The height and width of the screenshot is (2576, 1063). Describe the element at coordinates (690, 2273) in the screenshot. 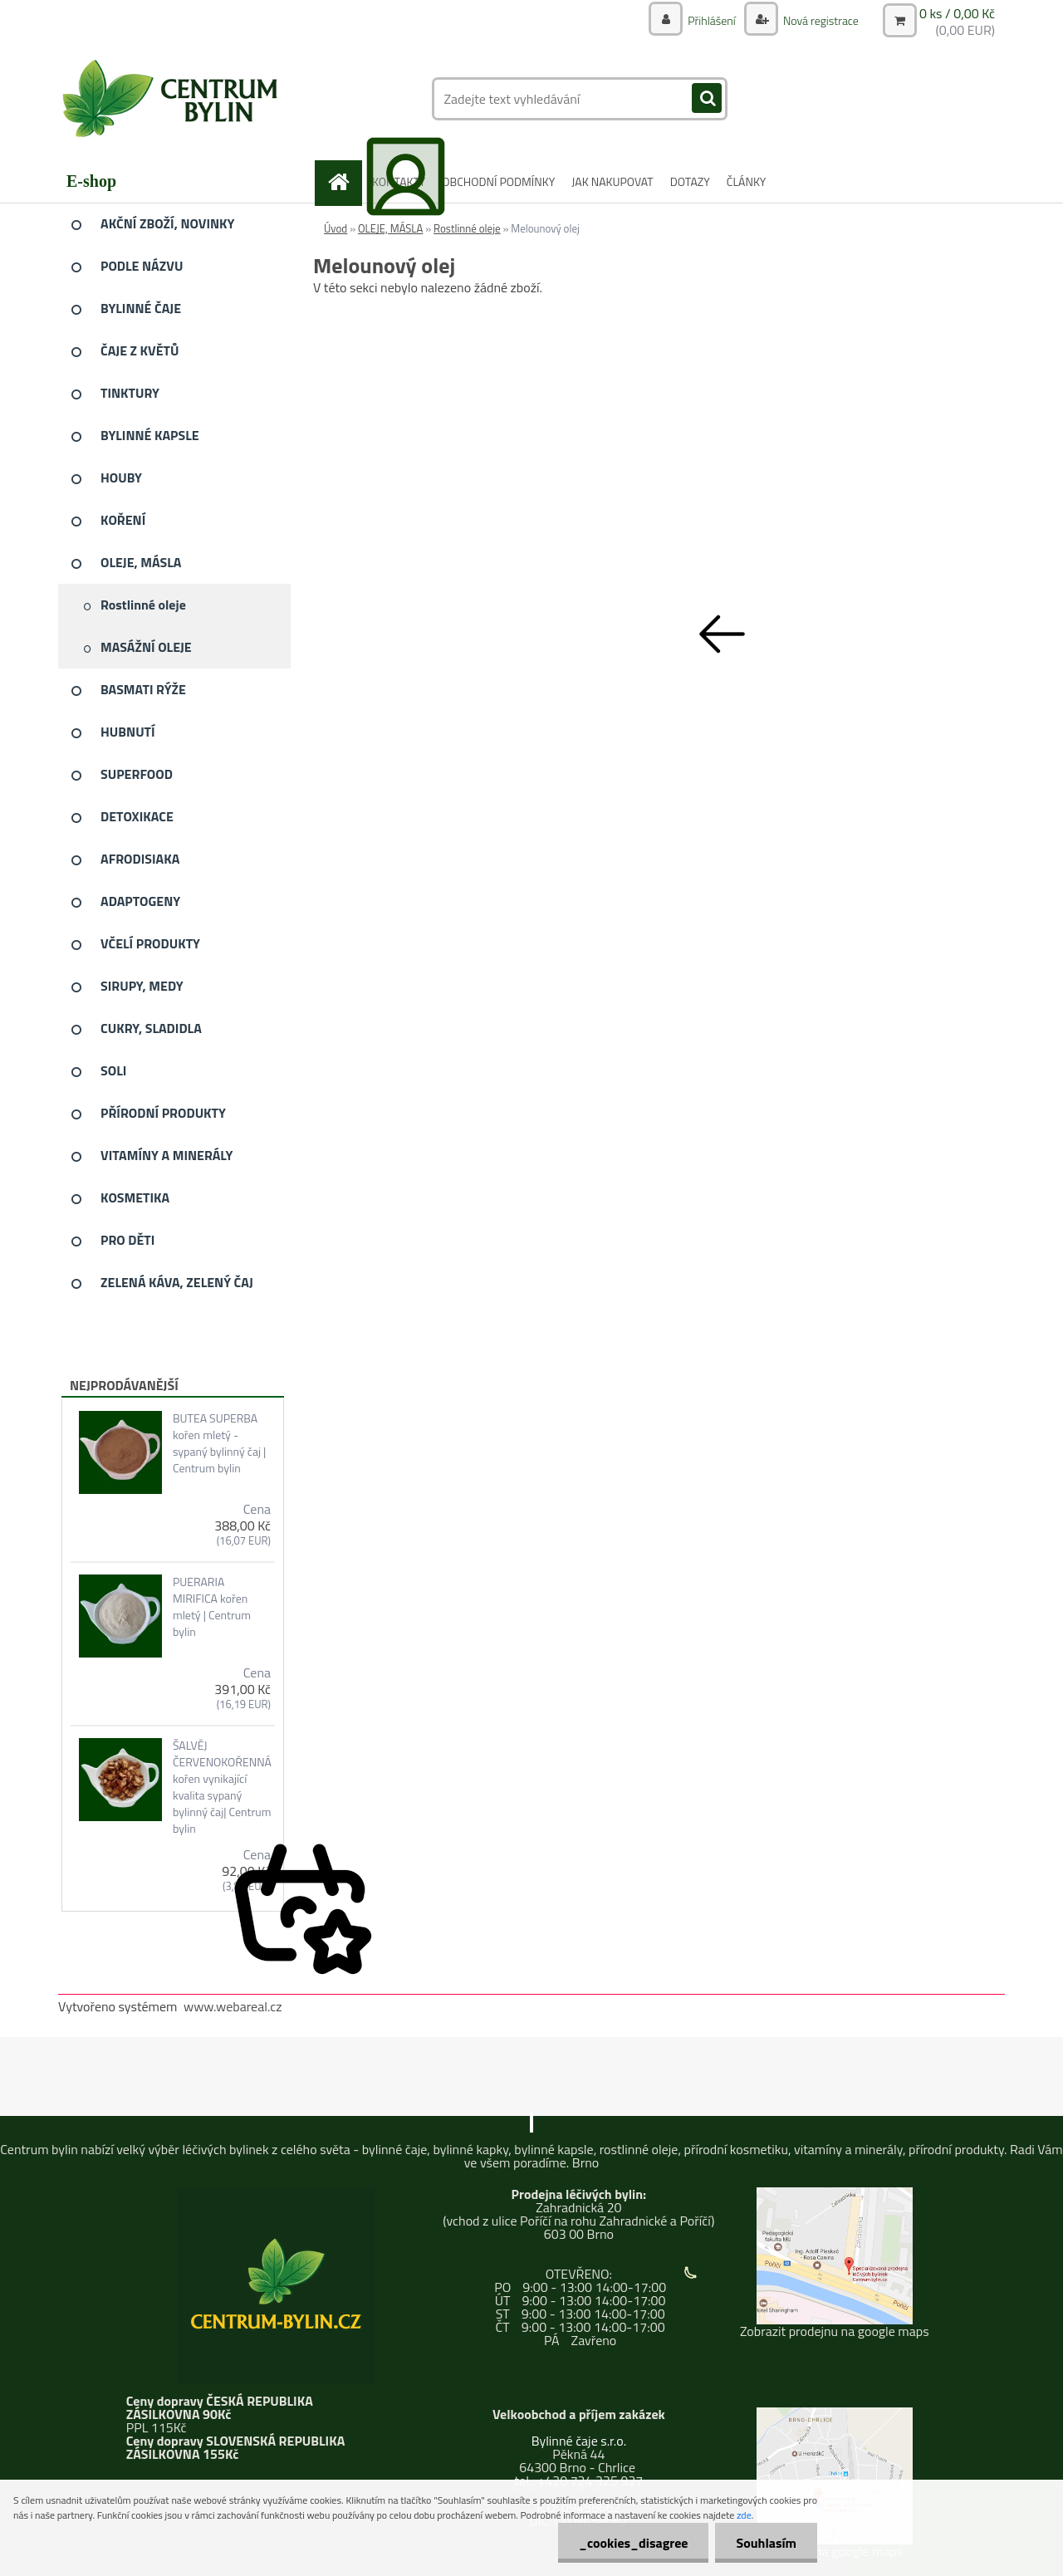

I see `food category or cuisine filter` at that location.